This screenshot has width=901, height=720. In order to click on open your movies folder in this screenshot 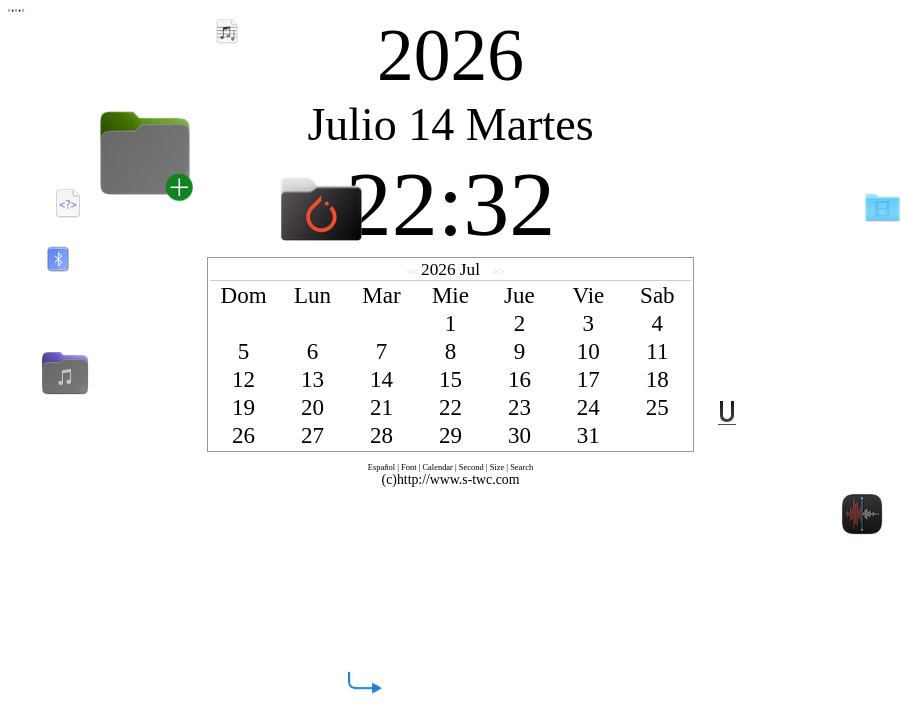, I will do `click(882, 207)`.